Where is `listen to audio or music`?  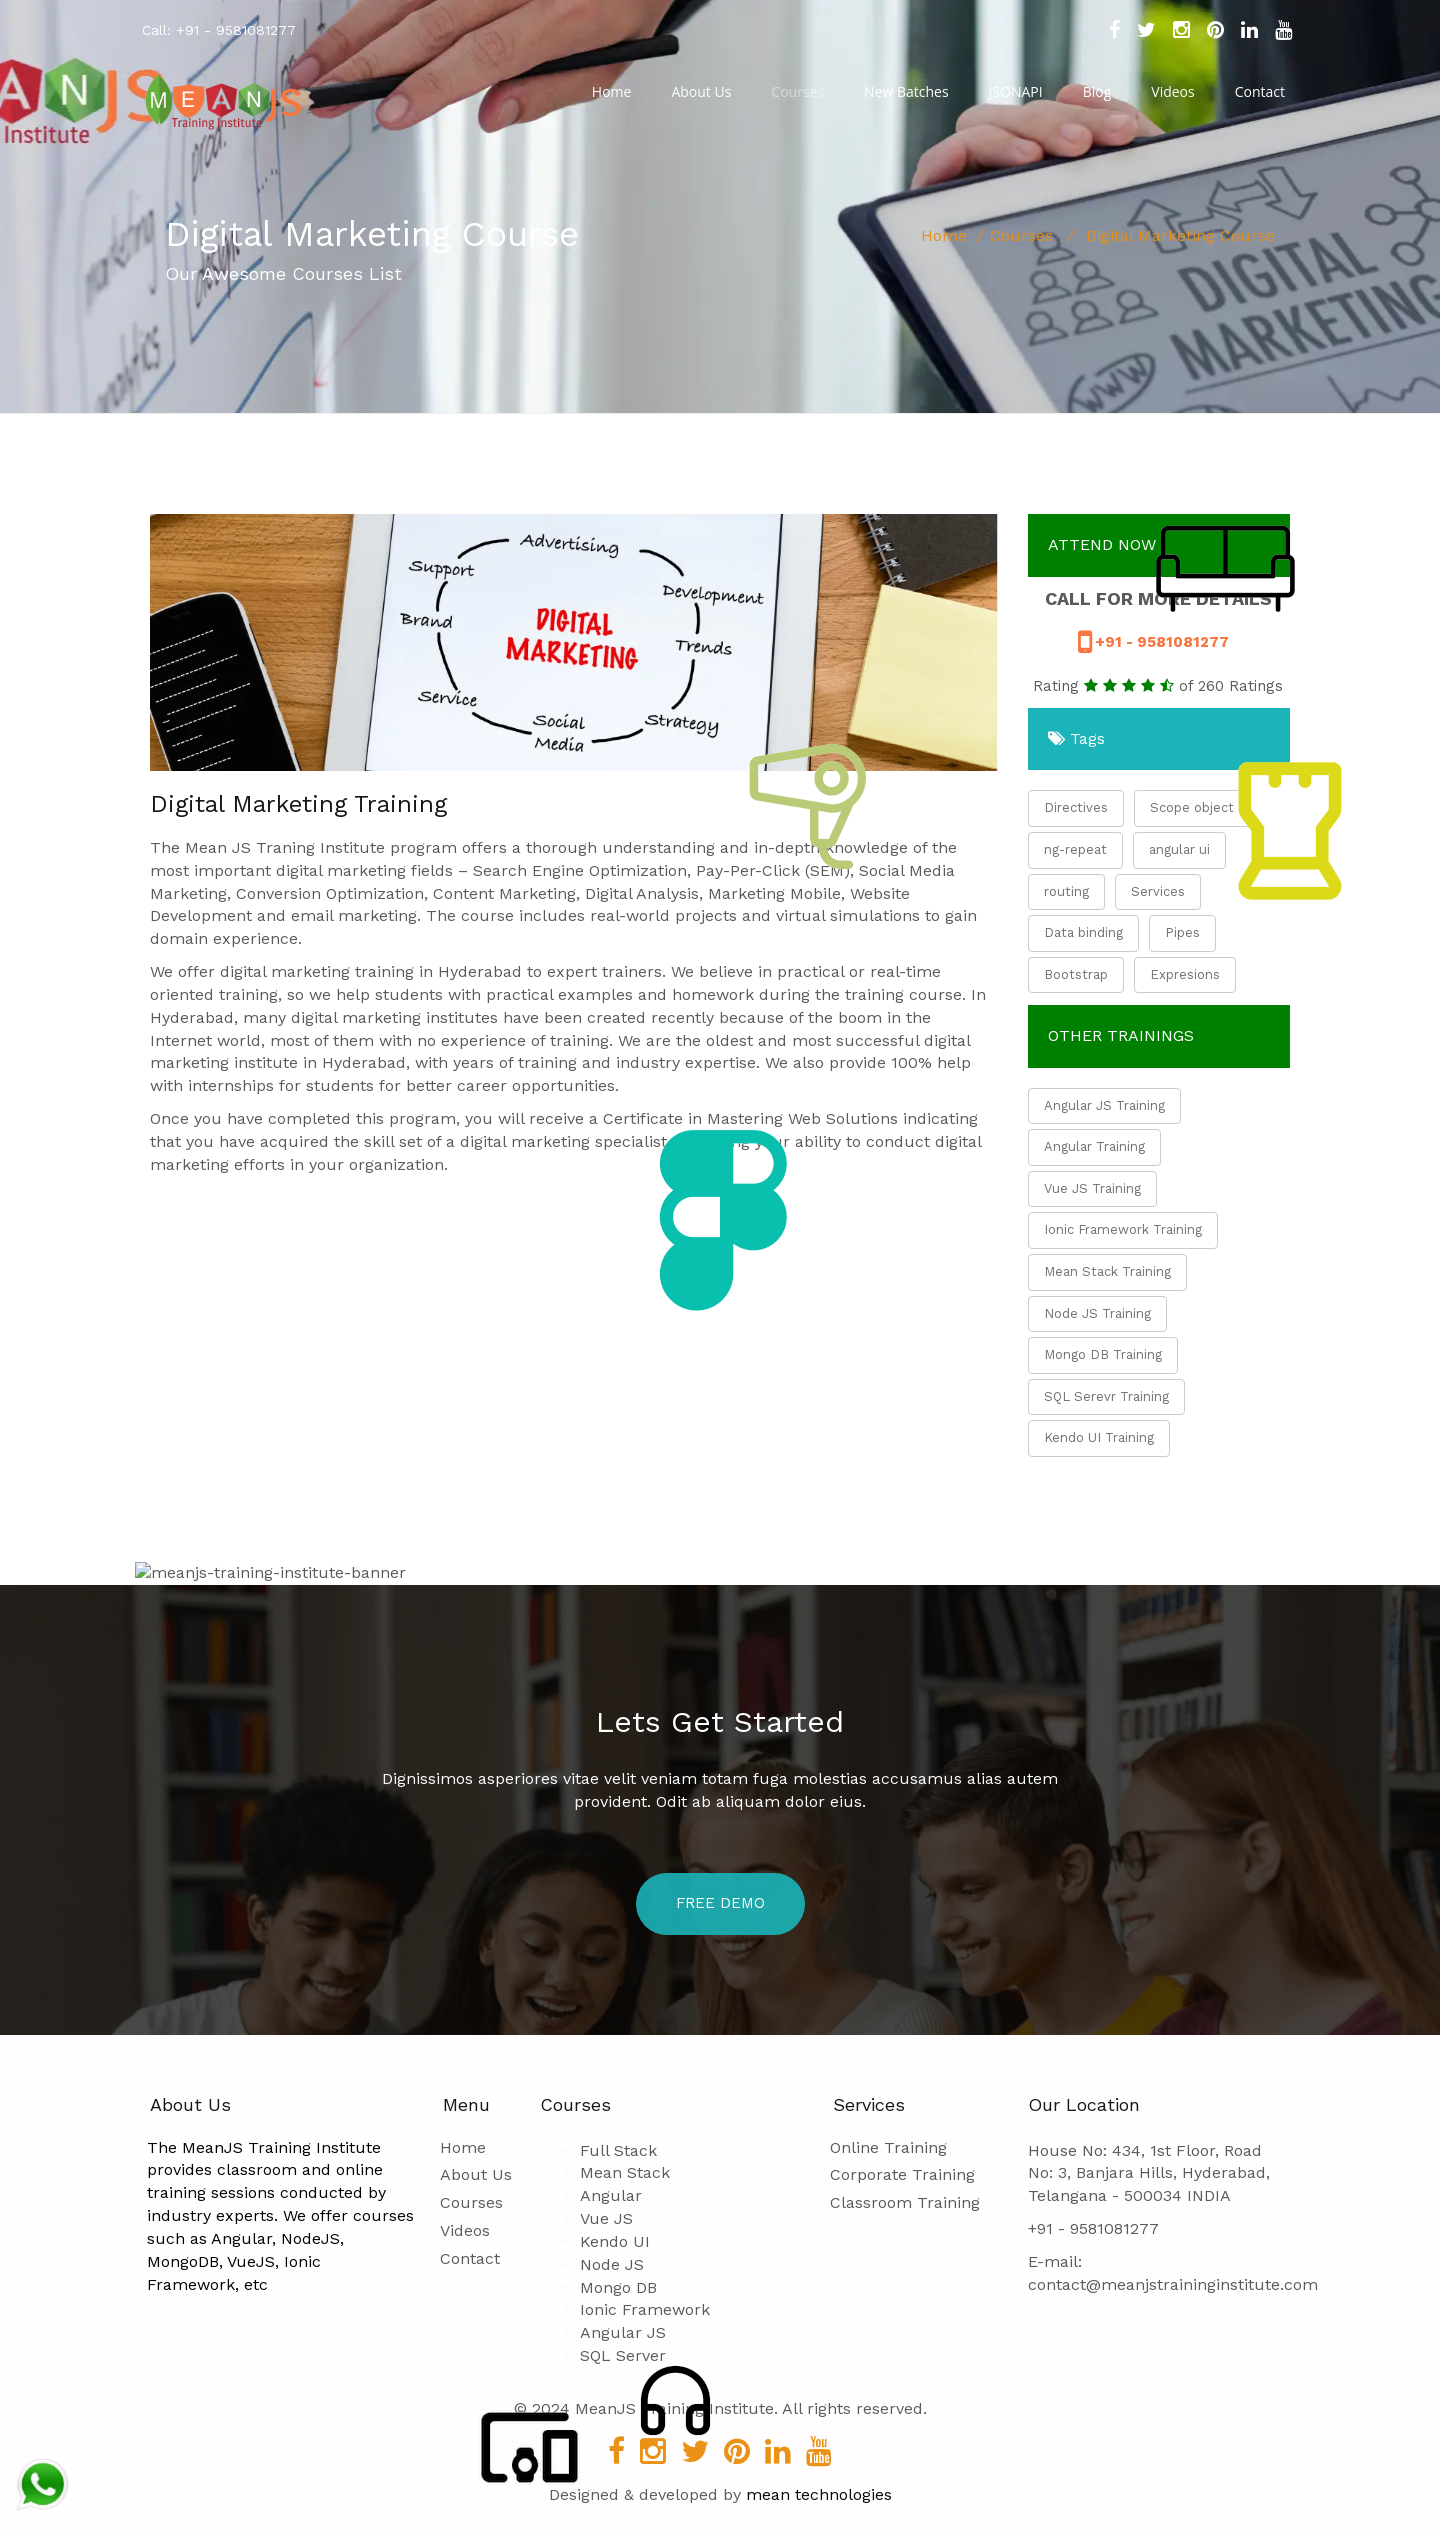
listen to audio or music is located at coordinates (675, 2400).